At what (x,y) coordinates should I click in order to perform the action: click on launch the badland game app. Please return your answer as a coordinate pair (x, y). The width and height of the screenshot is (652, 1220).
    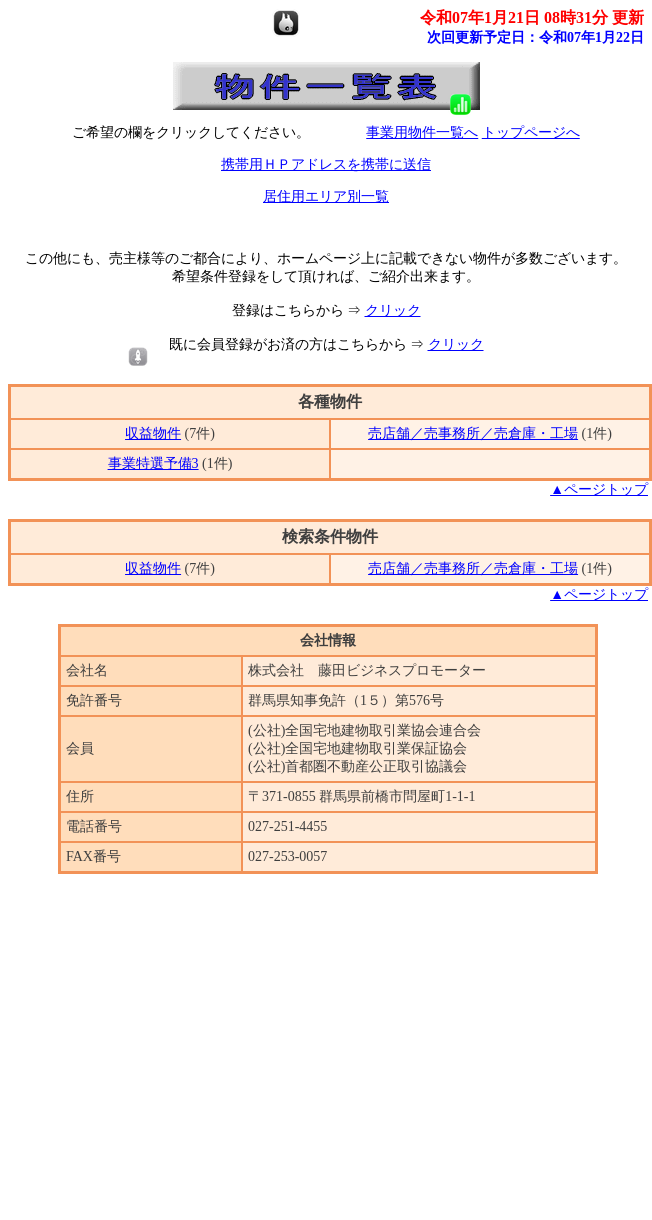
    Looking at the image, I should click on (286, 23).